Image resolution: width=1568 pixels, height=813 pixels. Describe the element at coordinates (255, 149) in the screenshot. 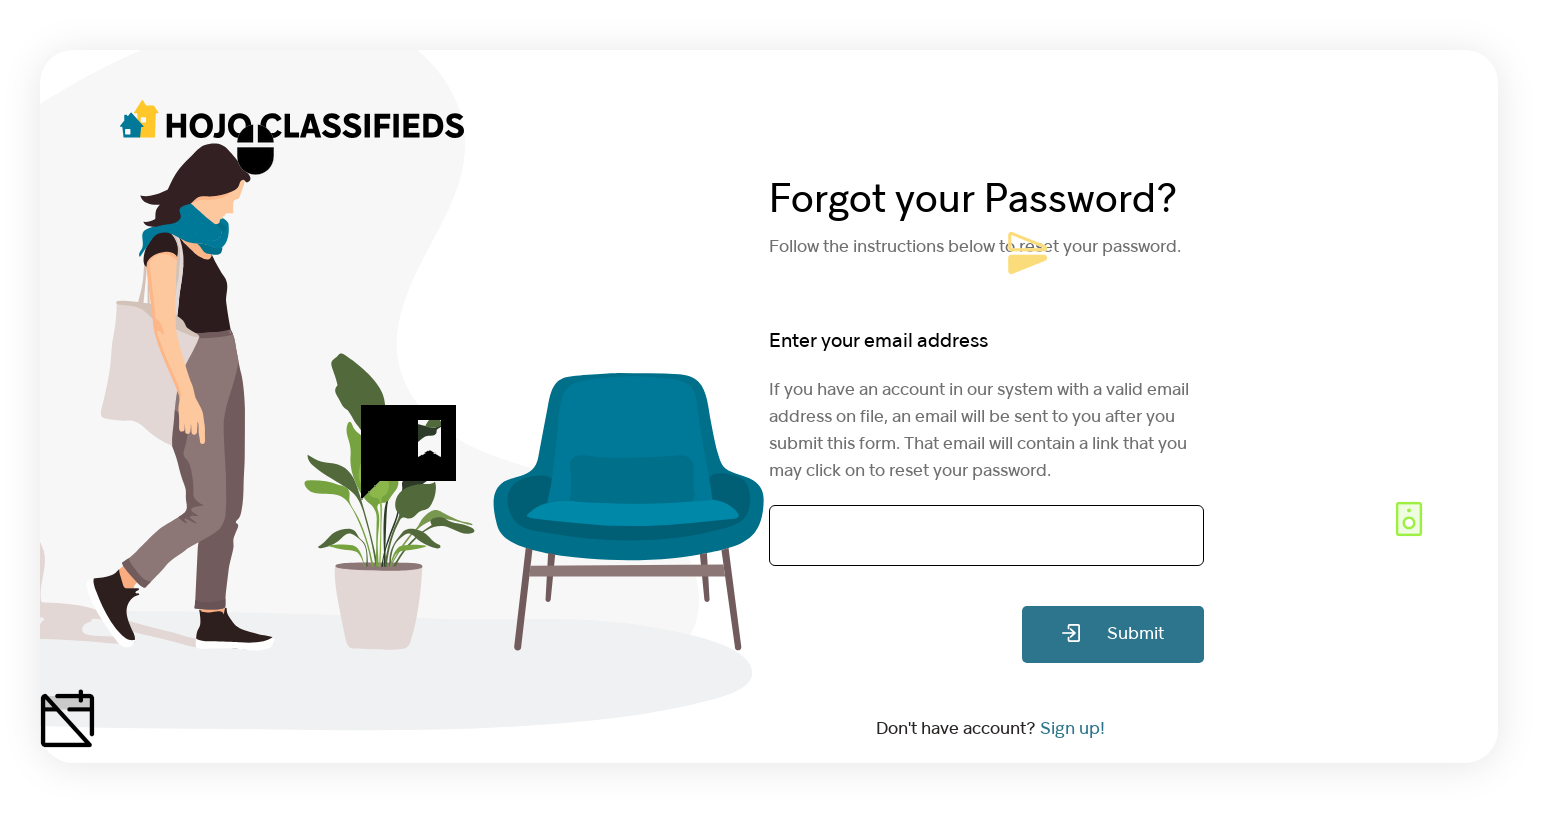

I see `mouse settings or preferences` at that location.